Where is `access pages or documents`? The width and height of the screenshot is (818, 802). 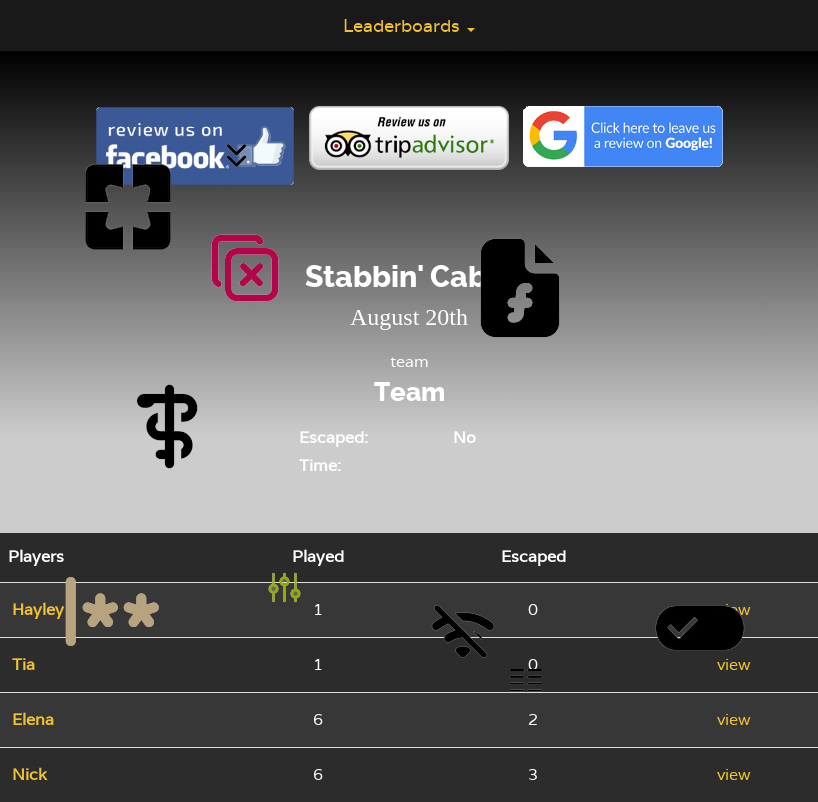 access pages or documents is located at coordinates (128, 207).